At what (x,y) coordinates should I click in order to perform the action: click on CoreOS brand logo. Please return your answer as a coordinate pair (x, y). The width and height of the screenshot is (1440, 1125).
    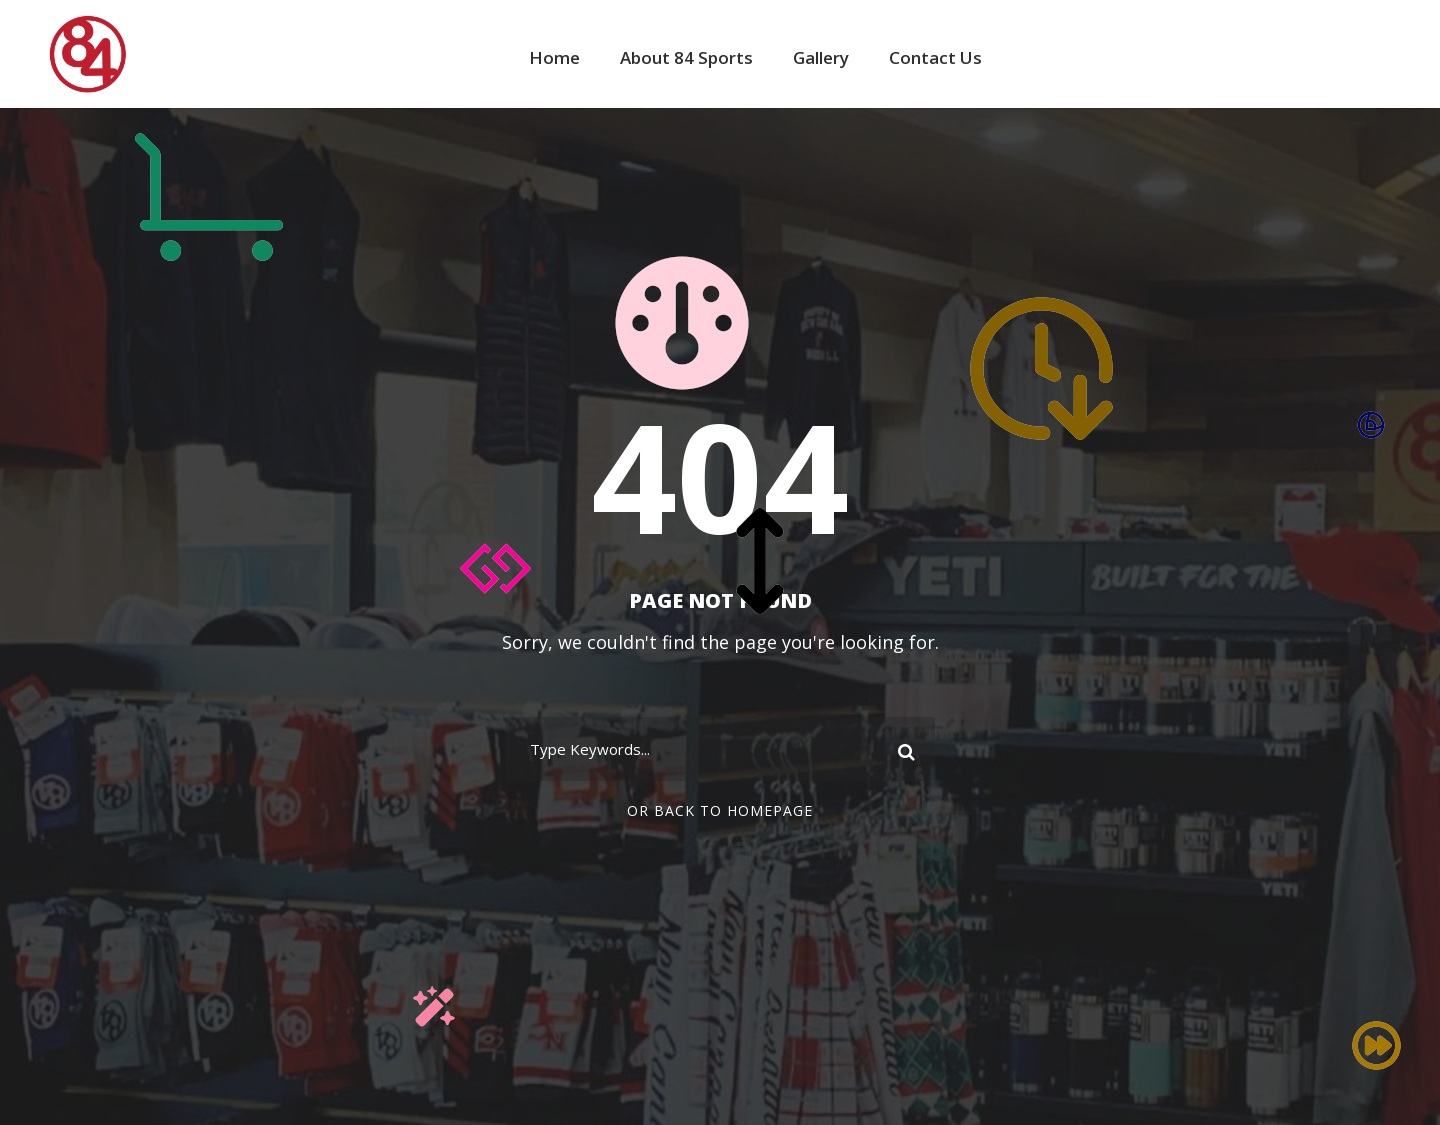
    Looking at the image, I should click on (1371, 425).